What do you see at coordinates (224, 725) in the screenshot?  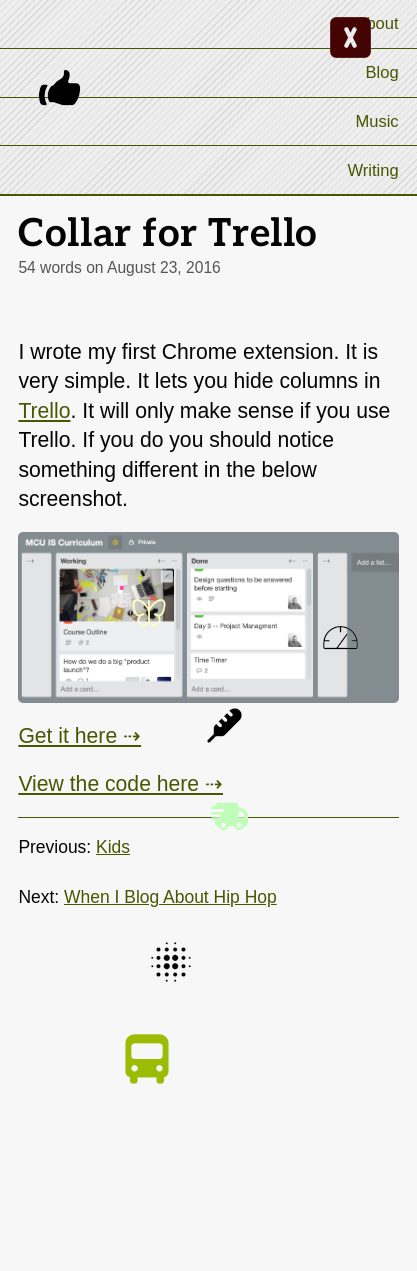 I see `view current temperature` at bounding box center [224, 725].